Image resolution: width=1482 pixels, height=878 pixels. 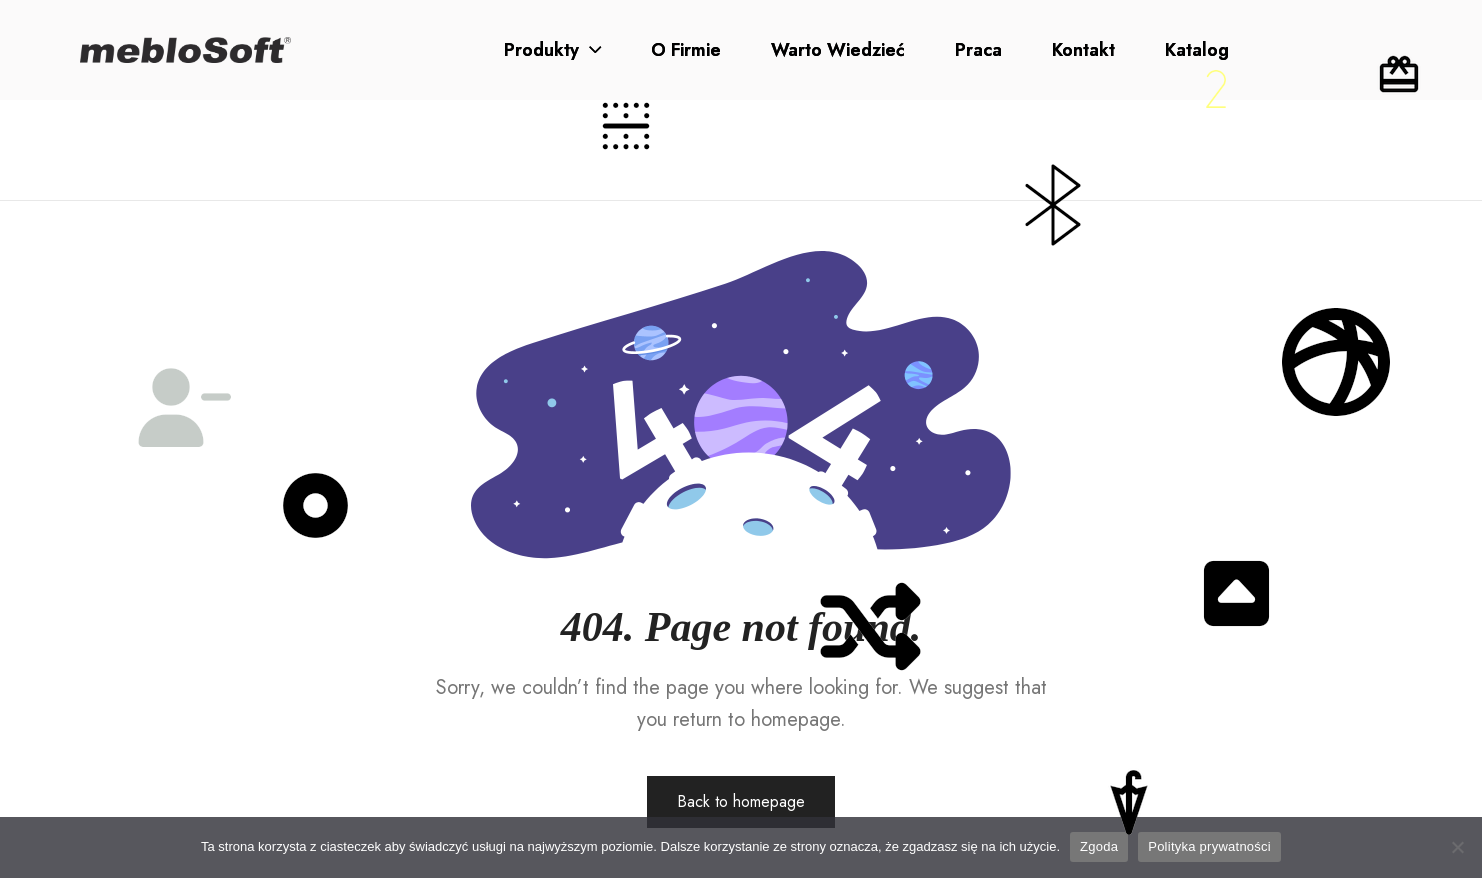 I want to click on remove a user or contact, so click(x=181, y=407).